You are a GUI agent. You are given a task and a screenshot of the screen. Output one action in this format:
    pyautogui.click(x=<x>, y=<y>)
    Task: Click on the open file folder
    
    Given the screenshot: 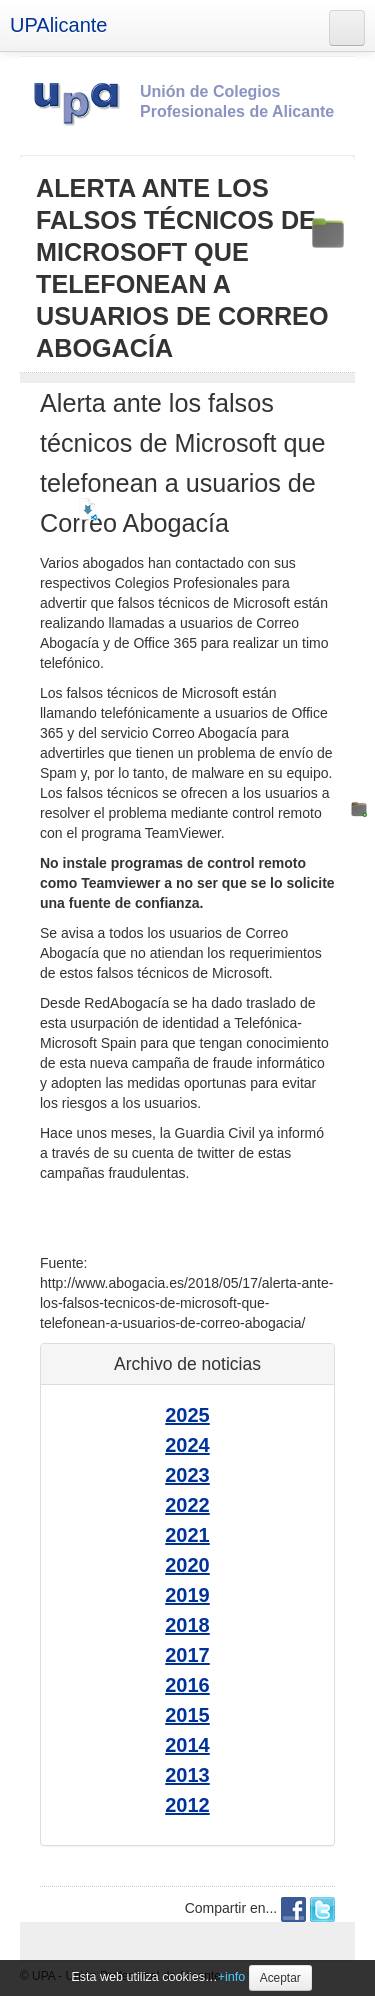 What is the action you would take?
    pyautogui.click(x=328, y=233)
    